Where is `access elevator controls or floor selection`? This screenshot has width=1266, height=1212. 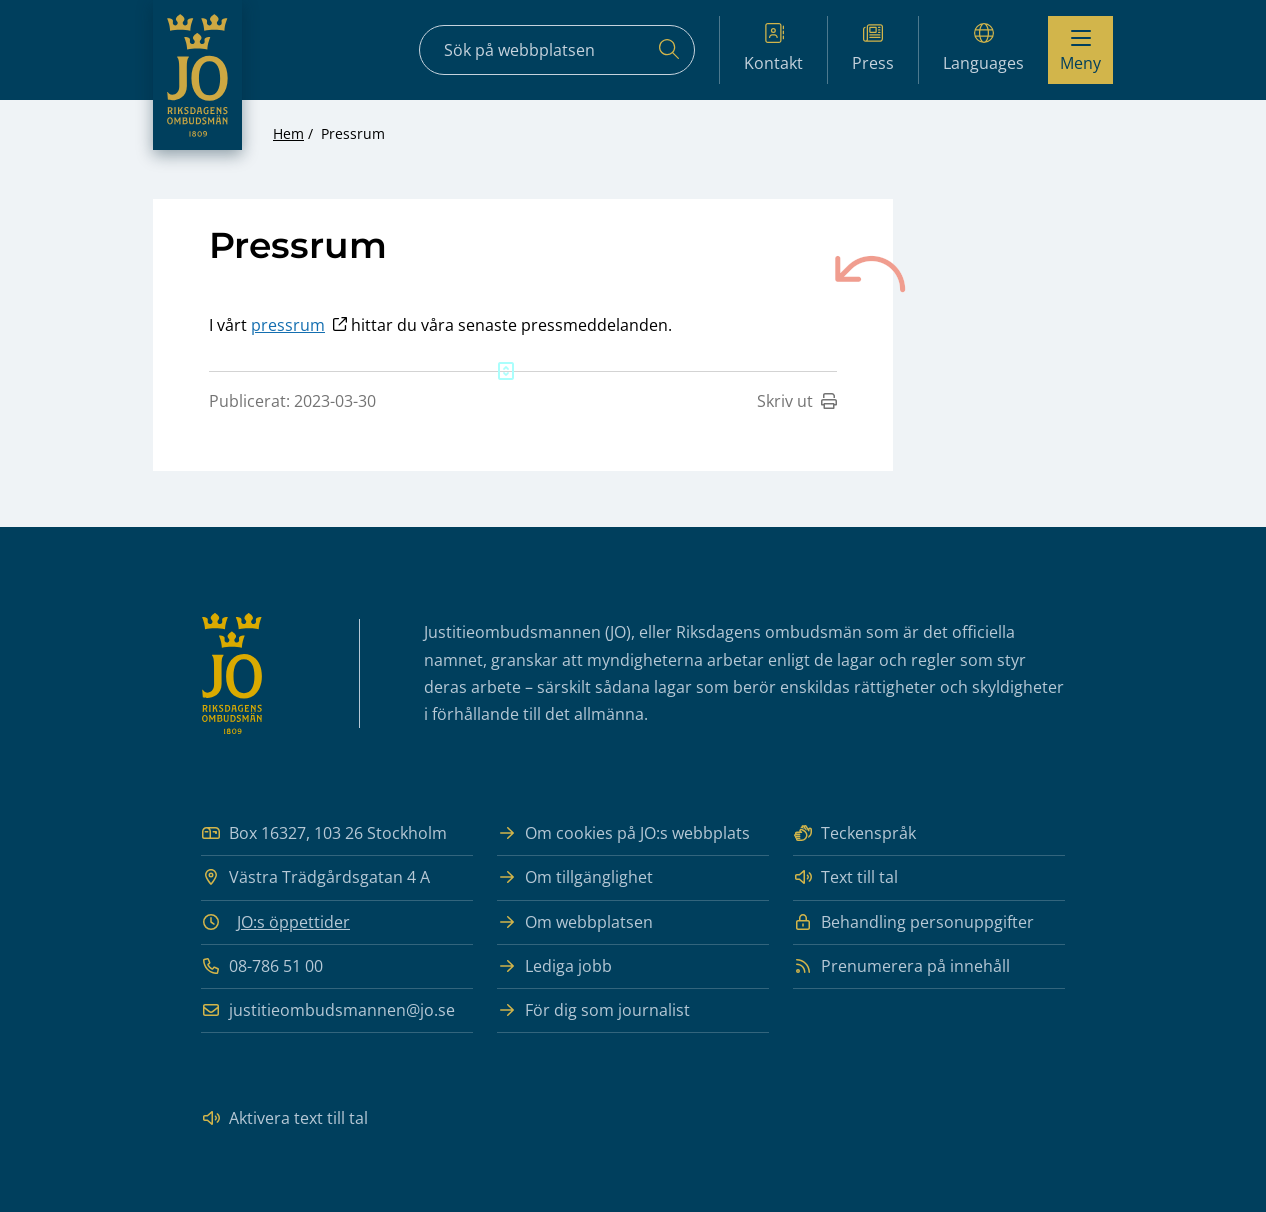
access elevator controls or floor selection is located at coordinates (506, 371).